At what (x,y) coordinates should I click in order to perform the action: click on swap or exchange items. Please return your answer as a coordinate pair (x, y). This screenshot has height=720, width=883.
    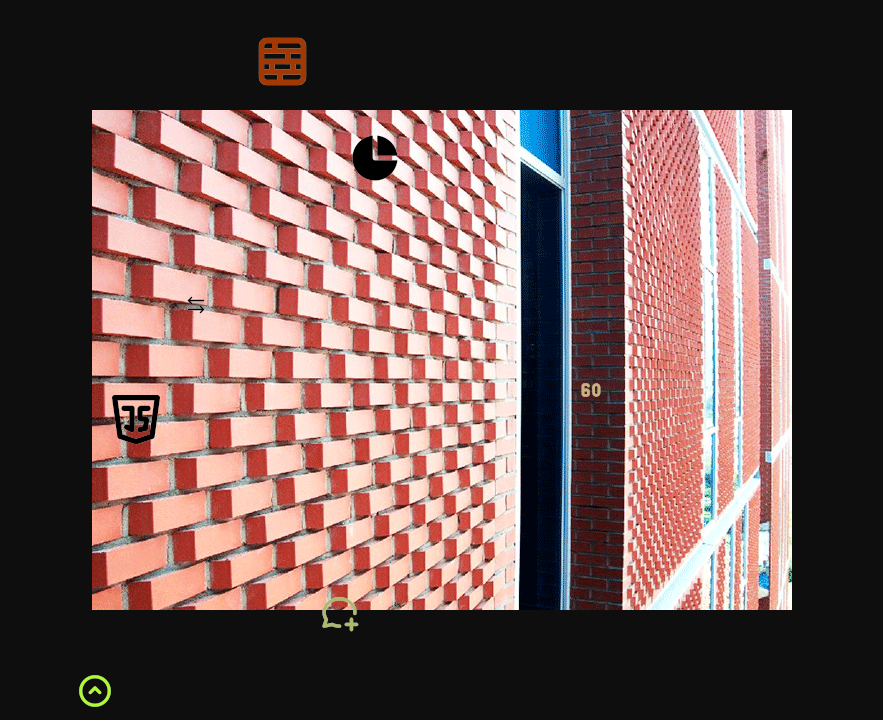
    Looking at the image, I should click on (196, 305).